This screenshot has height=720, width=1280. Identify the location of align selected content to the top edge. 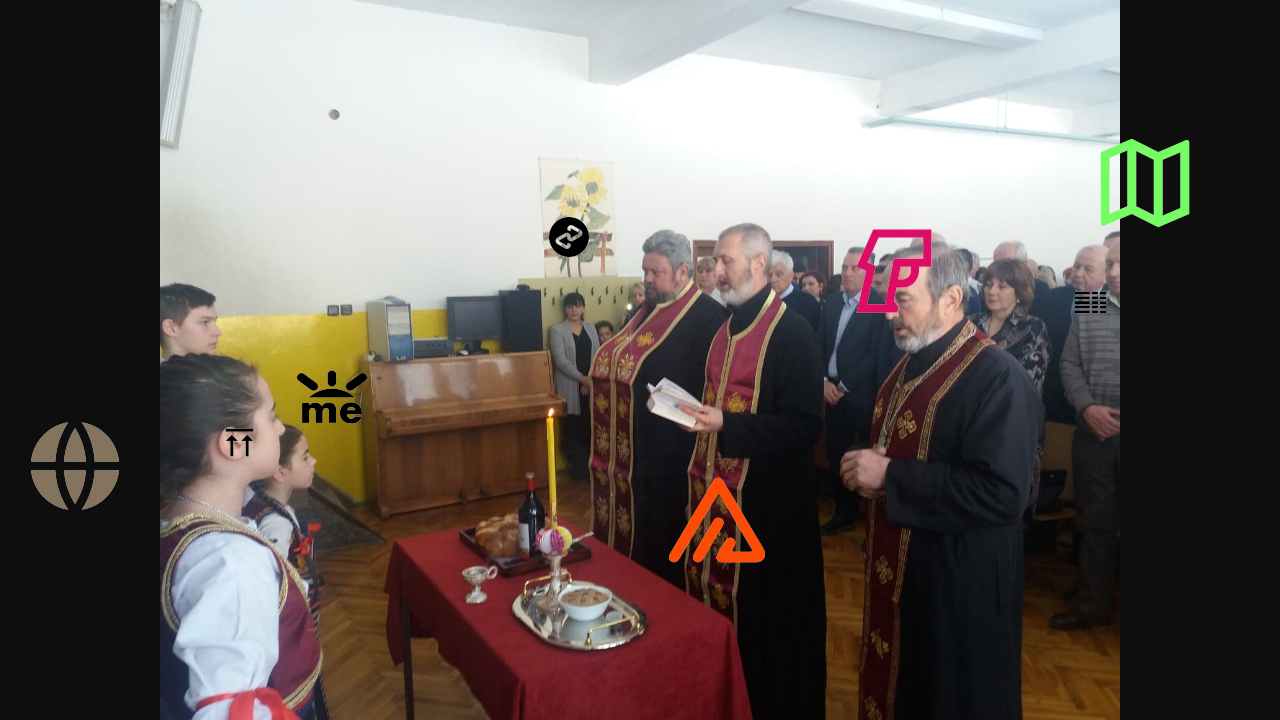
(239, 442).